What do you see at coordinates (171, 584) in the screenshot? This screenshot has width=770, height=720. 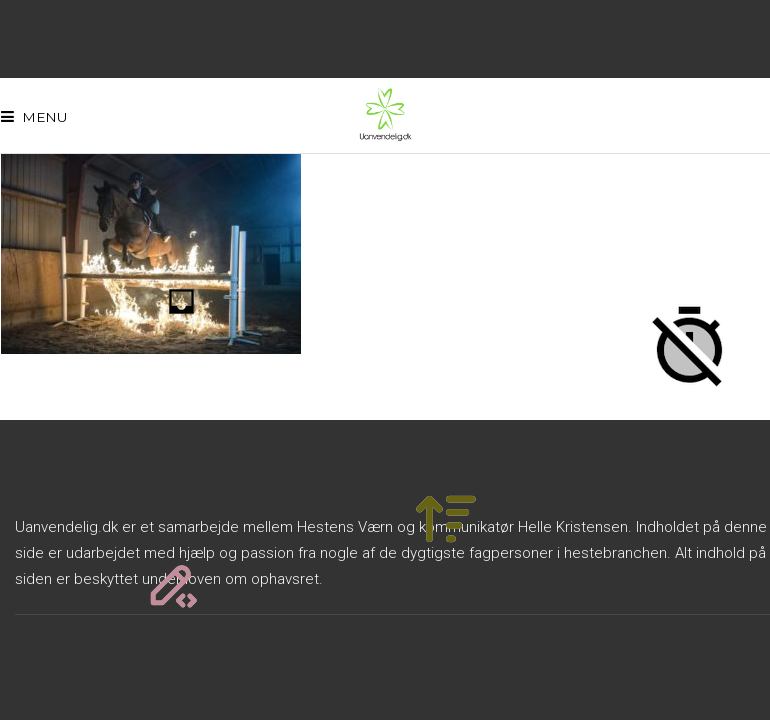 I see `edit or write code` at bounding box center [171, 584].